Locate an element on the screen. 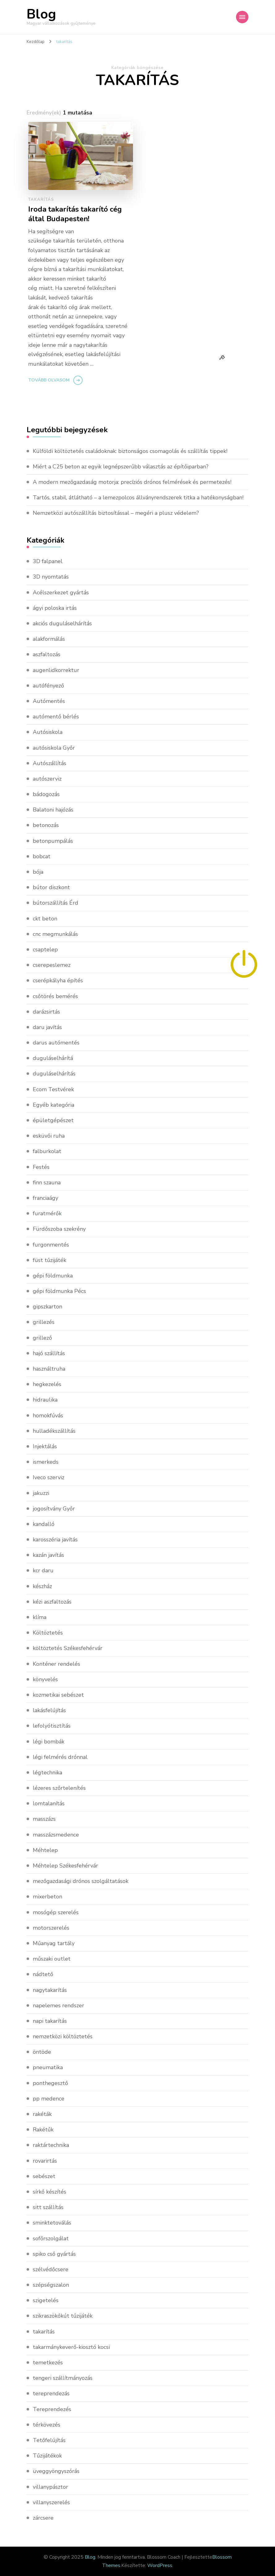 Image resolution: width=275 pixels, height=2576 pixels. access crafting or building tools is located at coordinates (222, 358).